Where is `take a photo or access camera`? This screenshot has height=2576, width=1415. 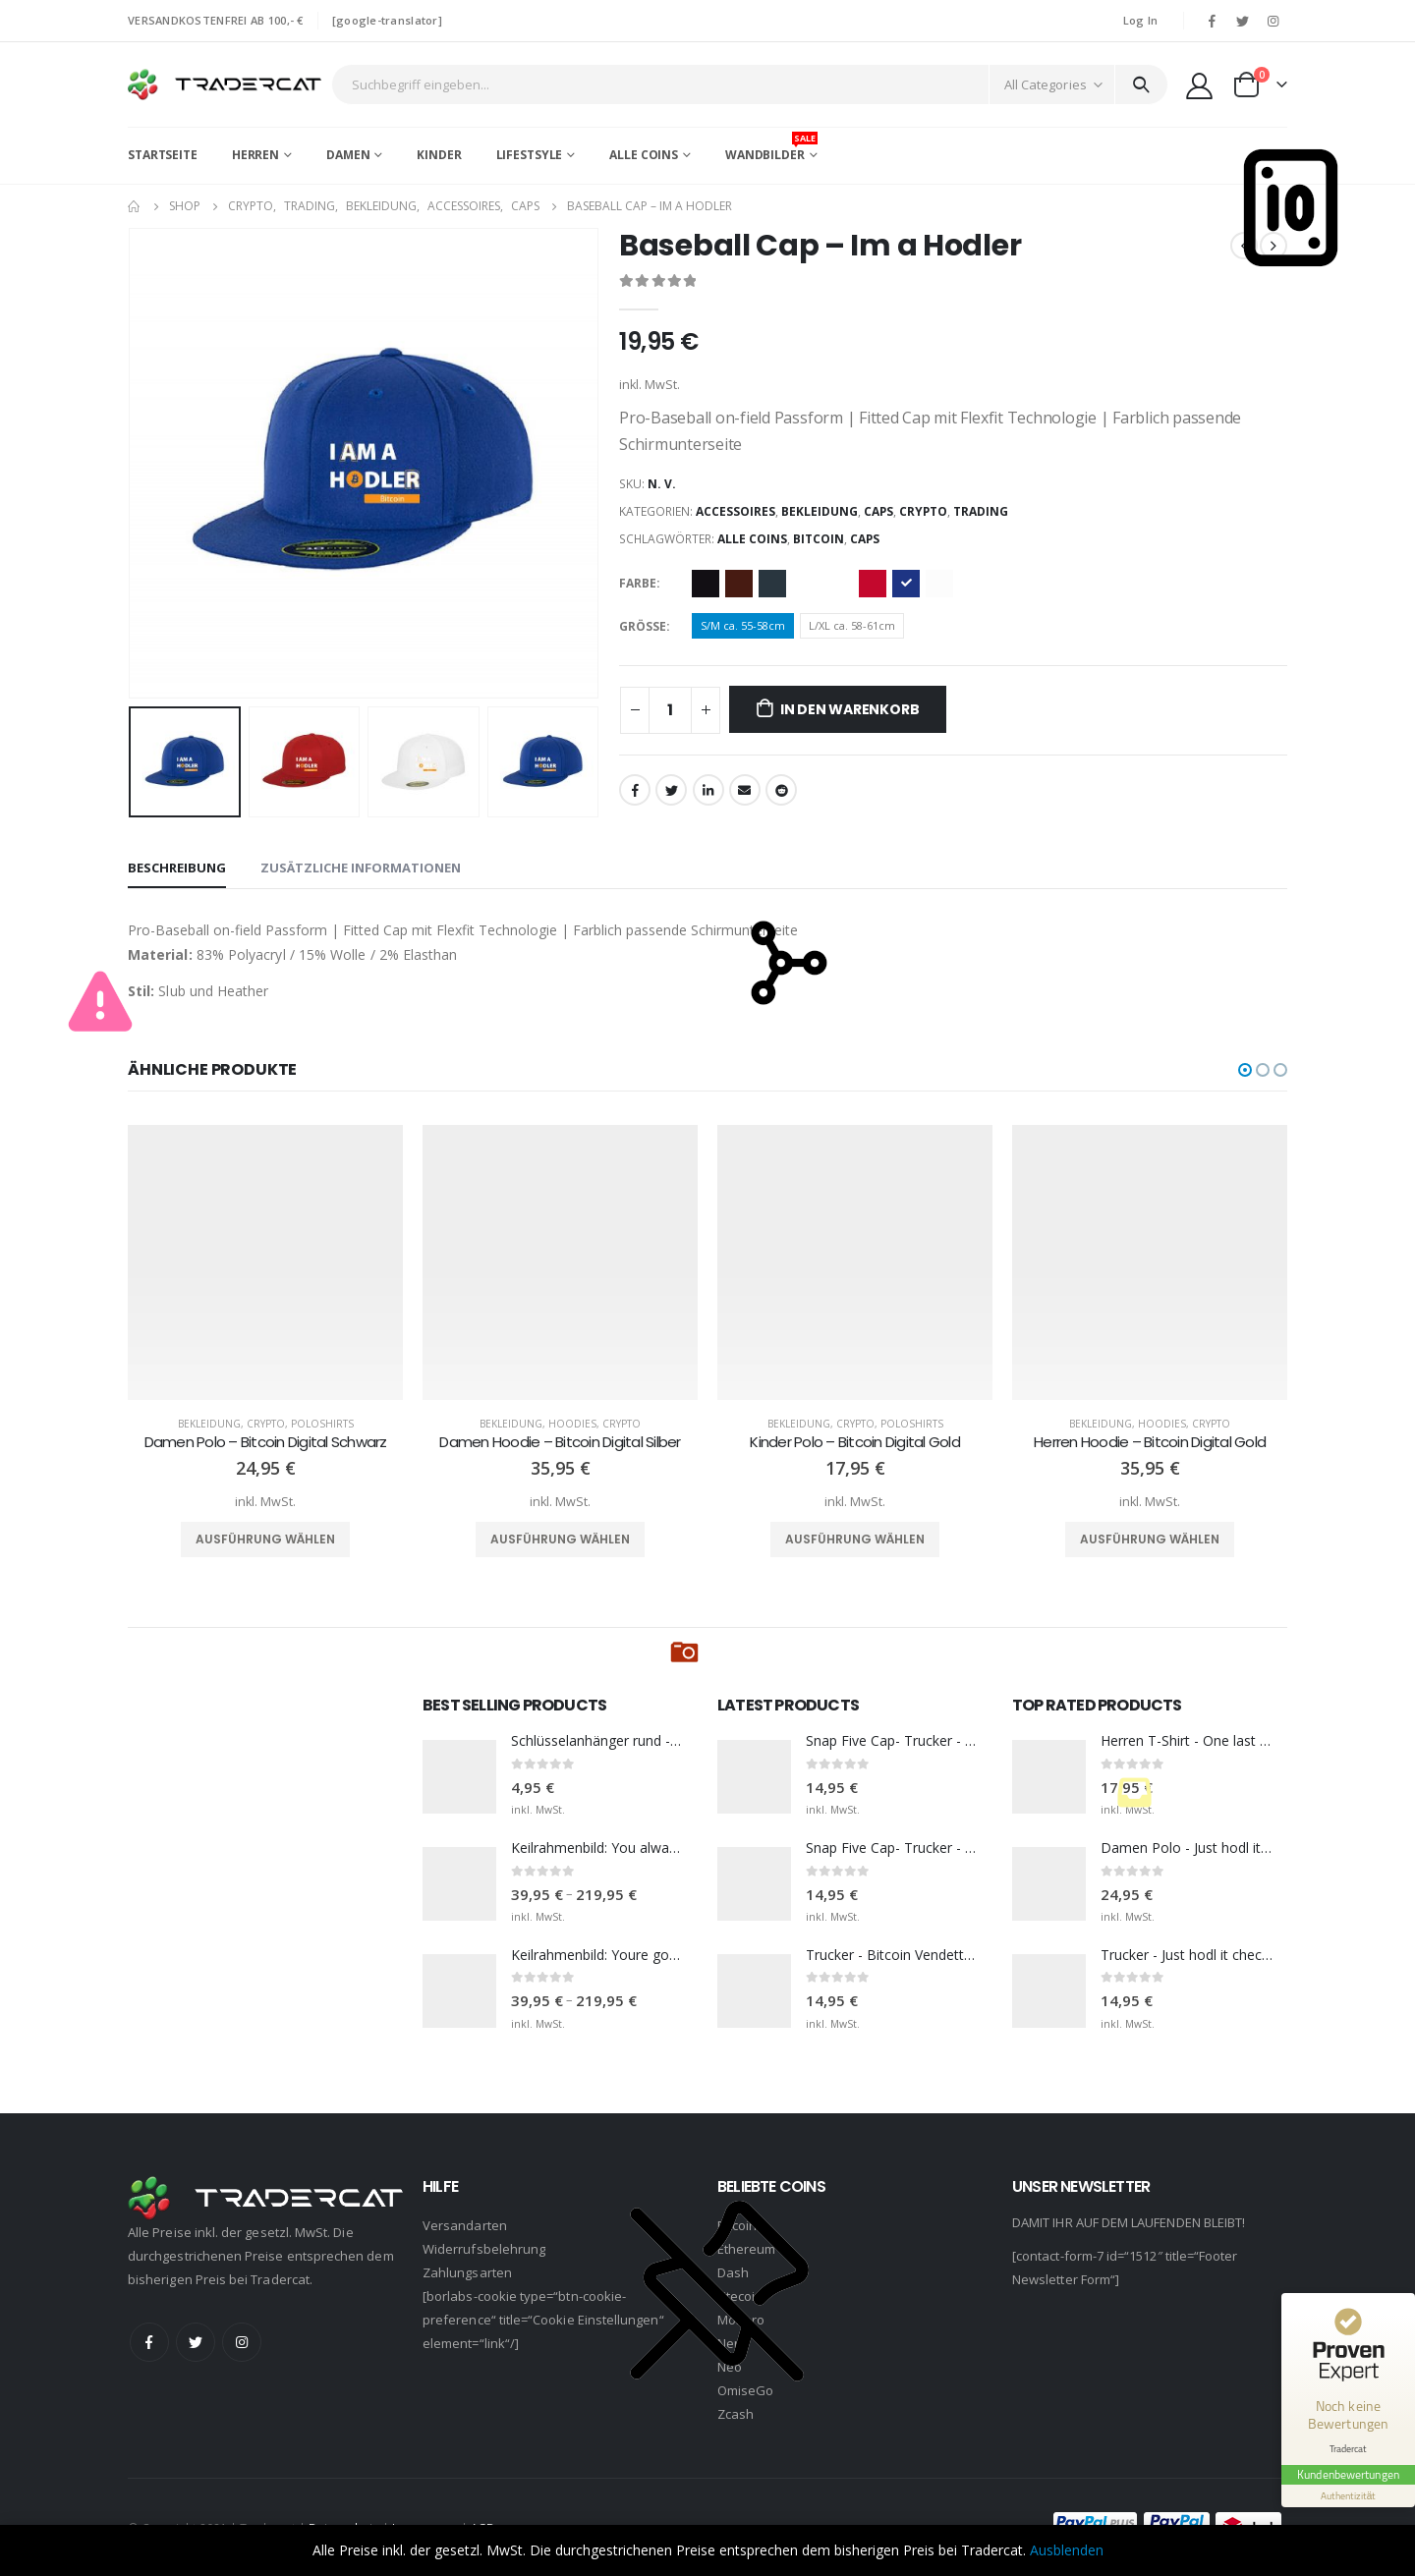 take a photo or access camera is located at coordinates (684, 1652).